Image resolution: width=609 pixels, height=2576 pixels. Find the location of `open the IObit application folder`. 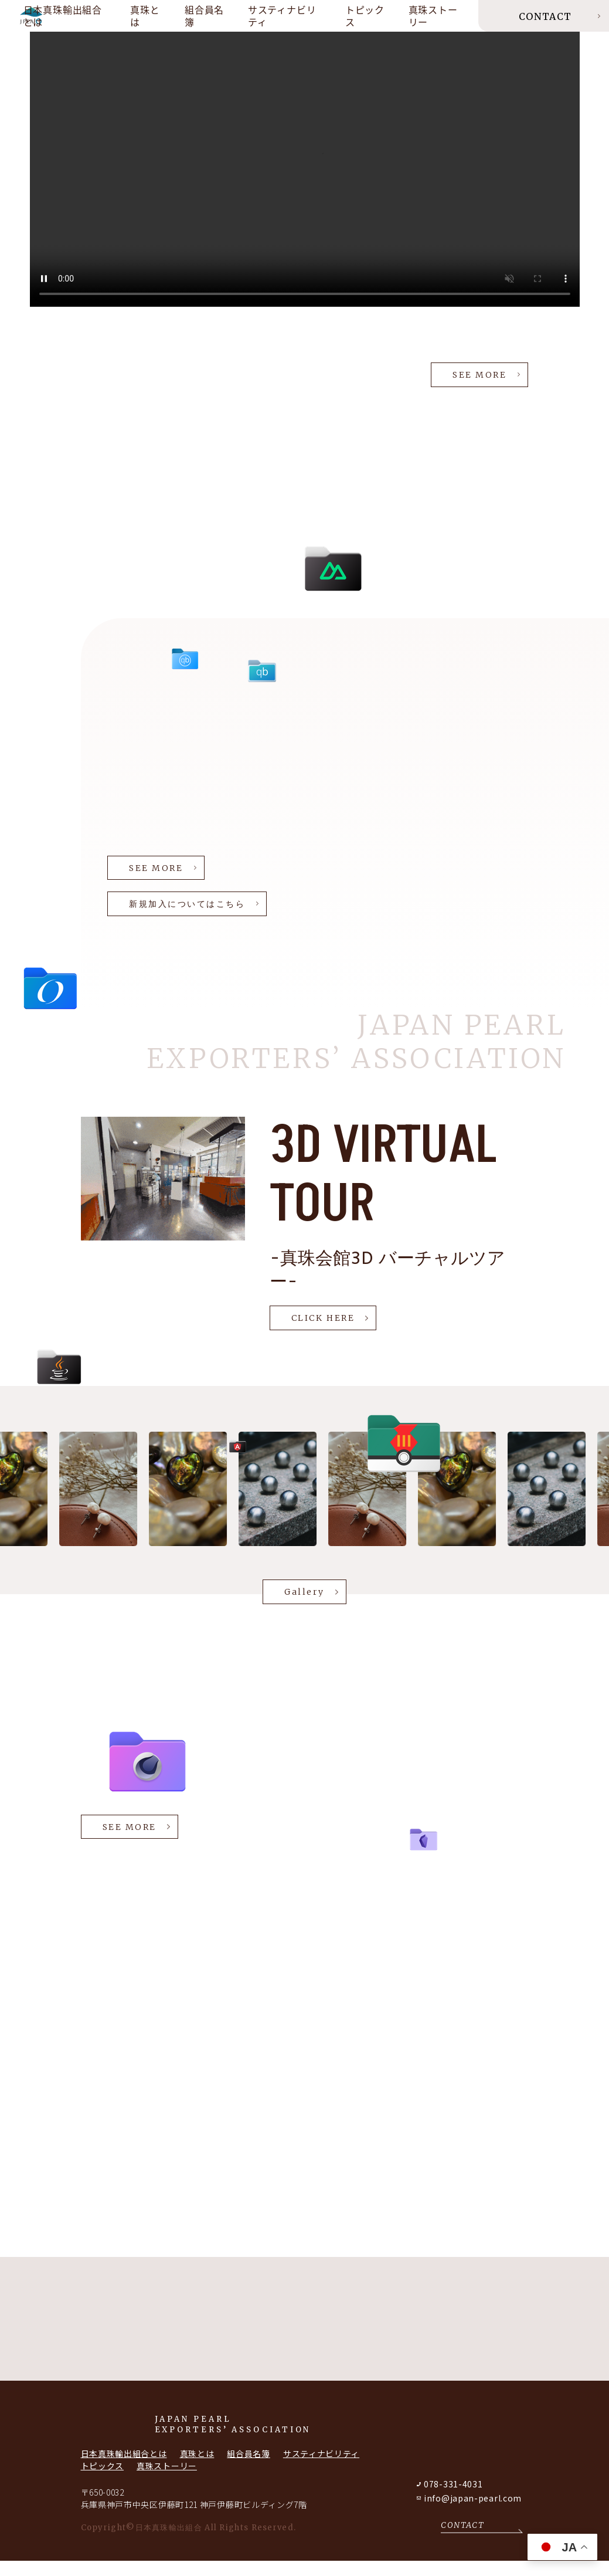

open the IObit application folder is located at coordinates (50, 989).